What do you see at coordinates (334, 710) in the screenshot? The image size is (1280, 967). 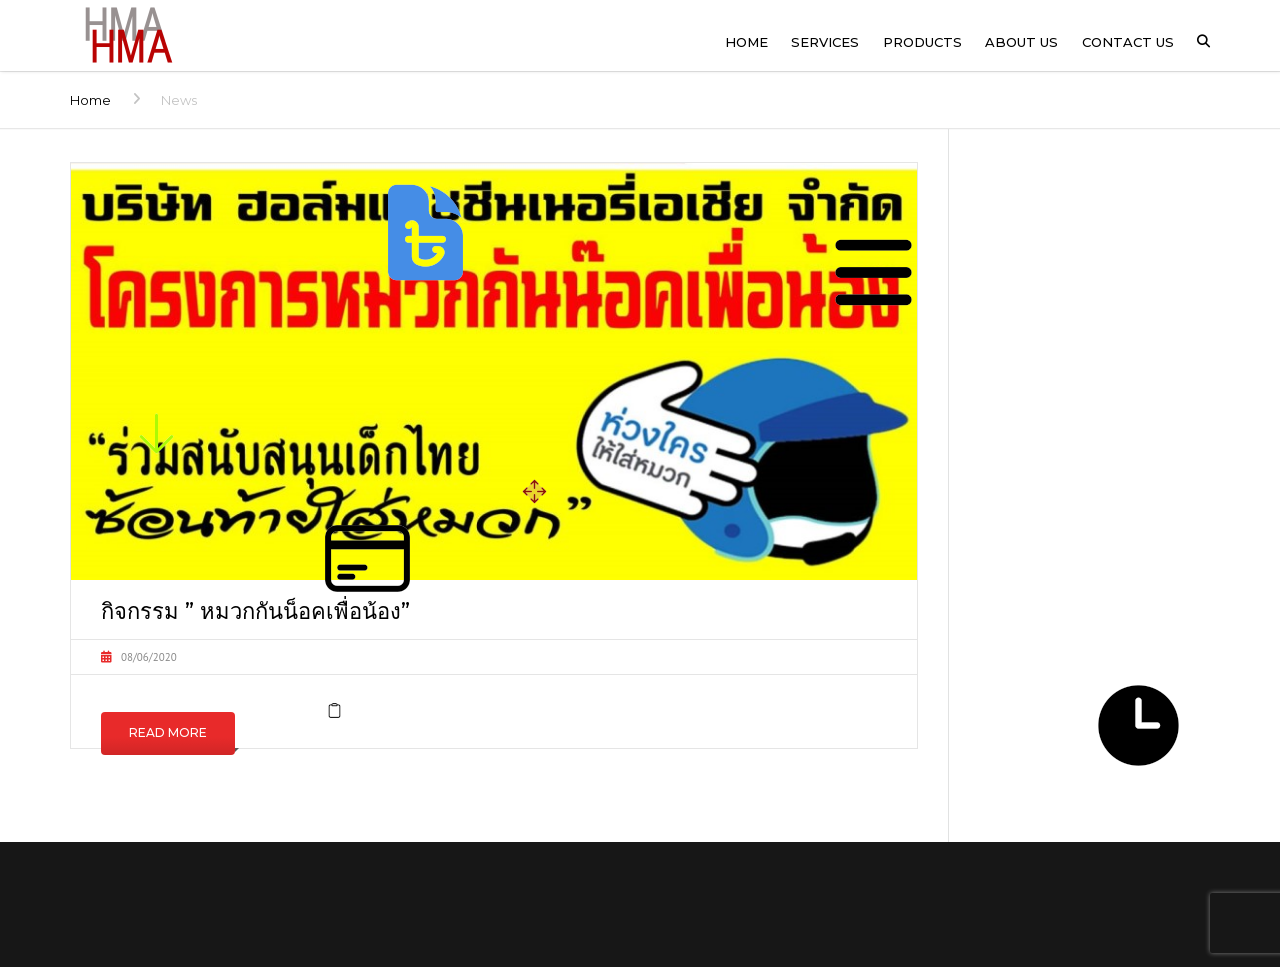 I see `copy to clipboard` at bounding box center [334, 710].